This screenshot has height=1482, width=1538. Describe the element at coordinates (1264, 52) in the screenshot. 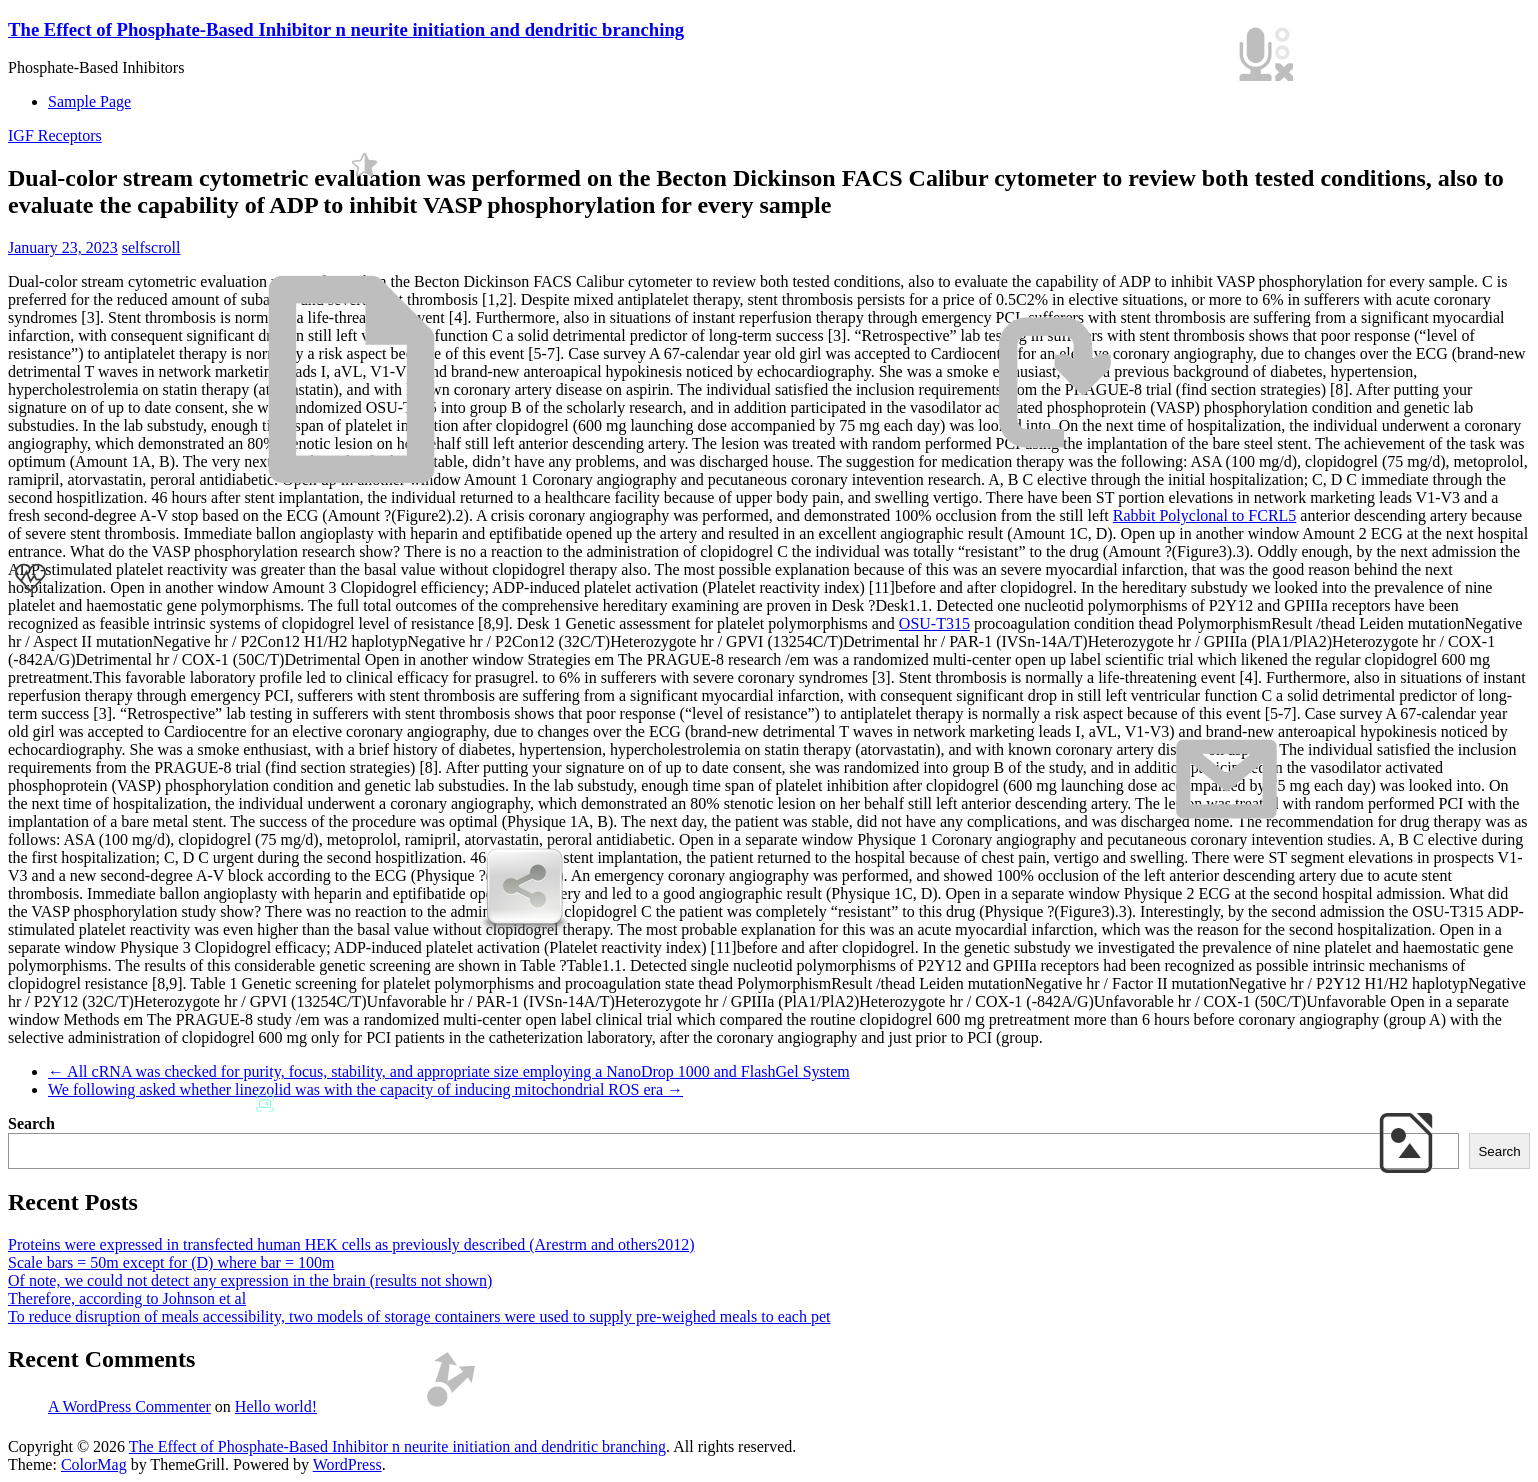

I see `microphone is muted` at that location.